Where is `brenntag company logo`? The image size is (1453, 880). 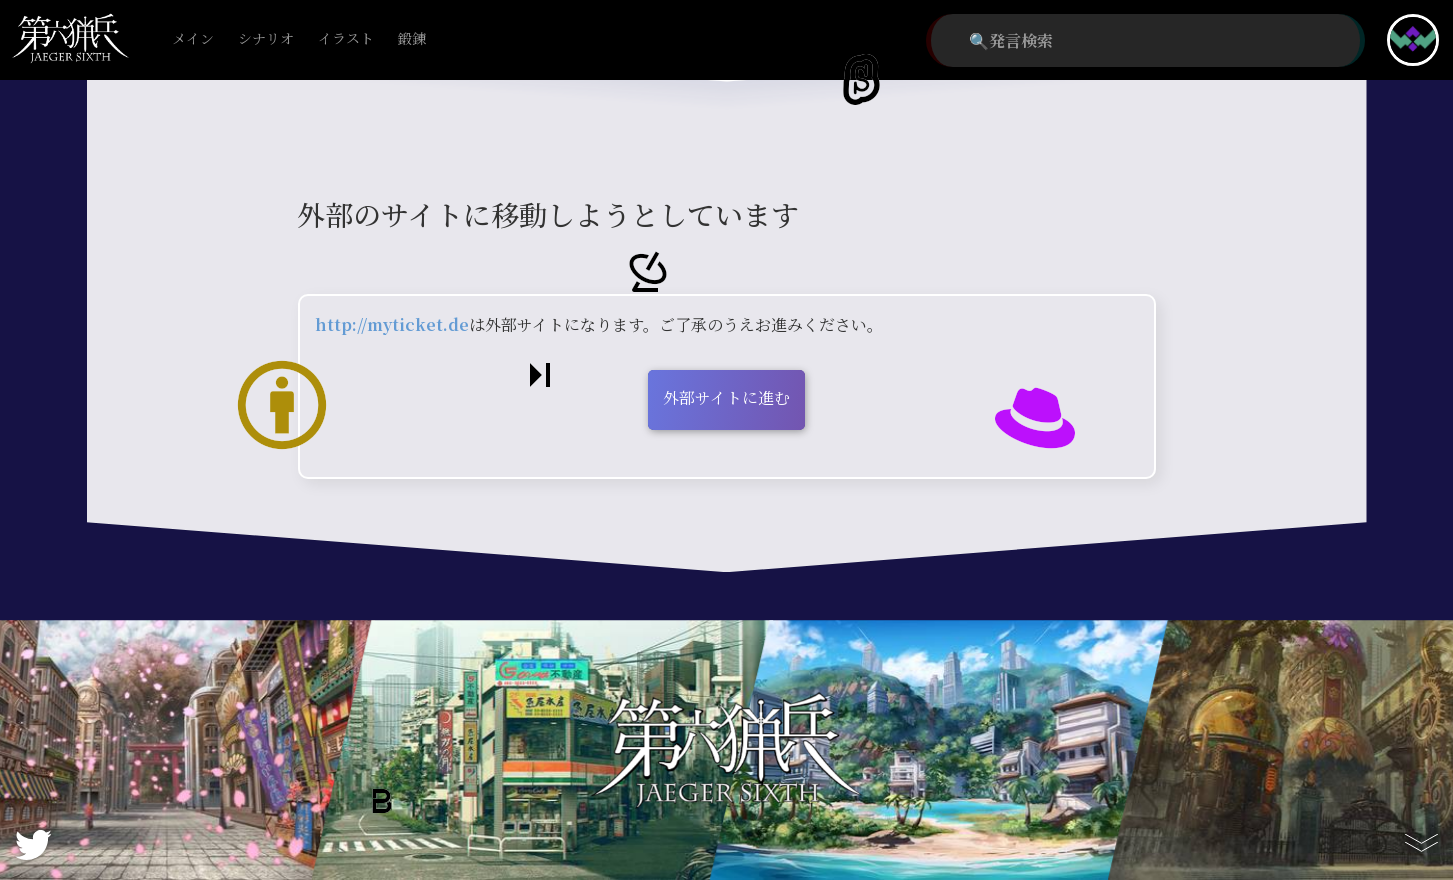
brenntag company logo is located at coordinates (382, 801).